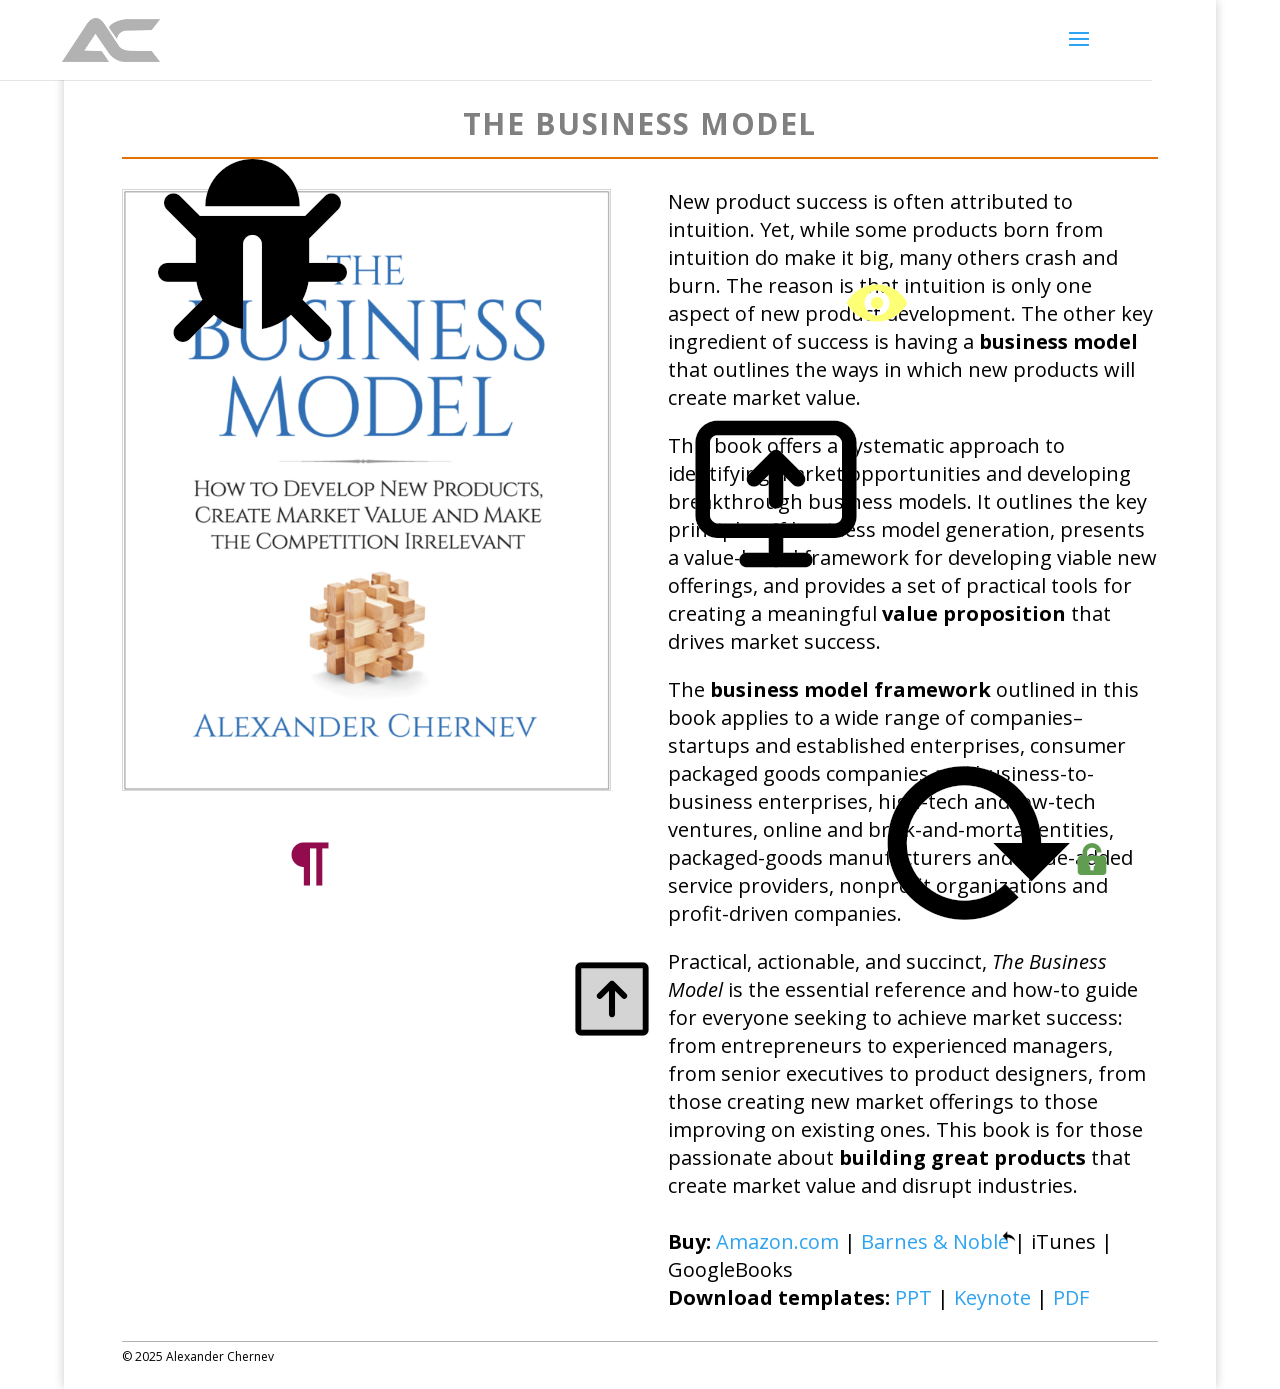 Image resolution: width=1280 pixels, height=1389 pixels. What do you see at coordinates (974, 843) in the screenshot?
I see `refresh the current page or content` at bounding box center [974, 843].